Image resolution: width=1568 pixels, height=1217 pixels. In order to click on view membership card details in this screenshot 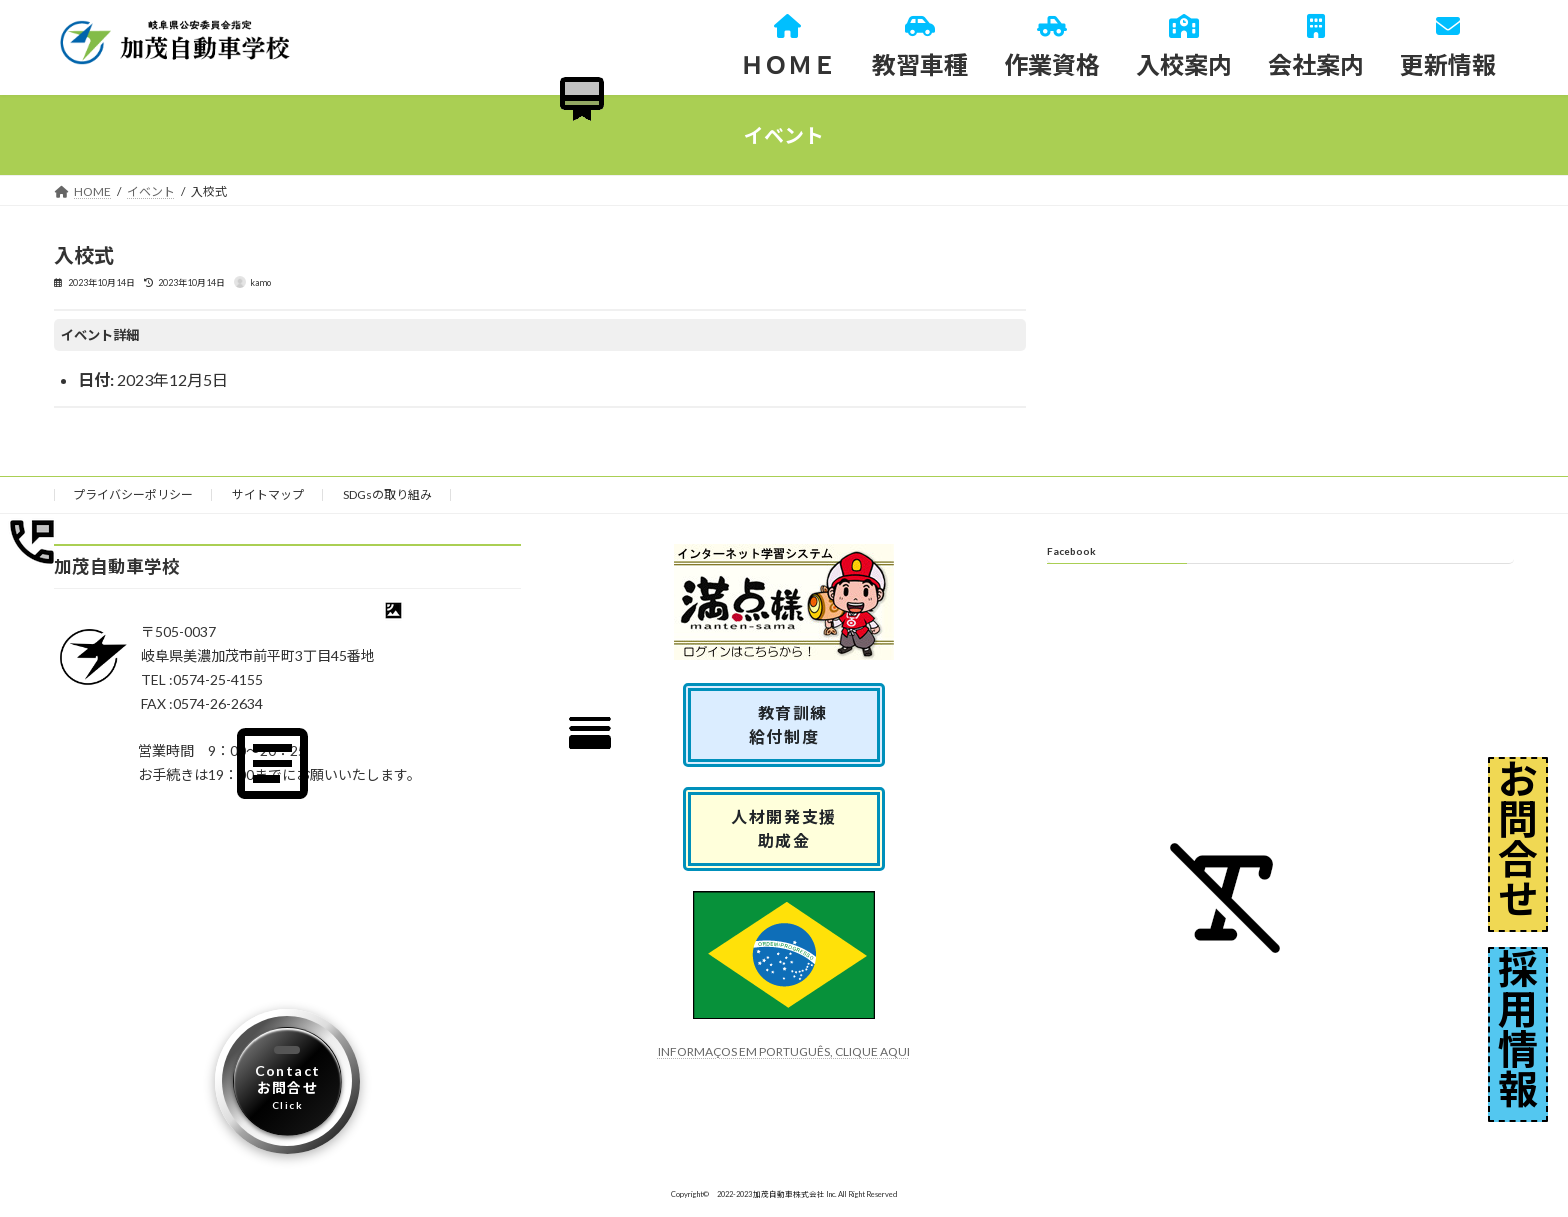, I will do `click(582, 99)`.